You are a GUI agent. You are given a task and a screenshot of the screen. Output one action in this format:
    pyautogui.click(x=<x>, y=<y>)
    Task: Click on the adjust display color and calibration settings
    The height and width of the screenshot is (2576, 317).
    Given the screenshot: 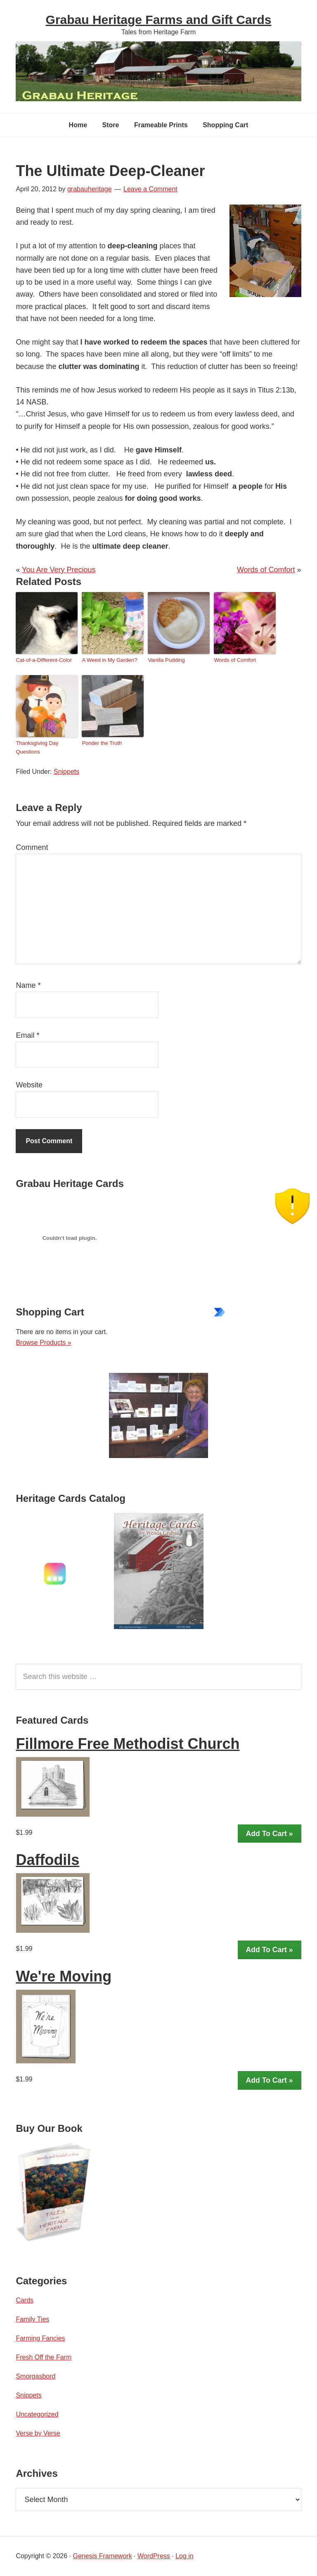 What is the action you would take?
    pyautogui.click(x=55, y=1574)
    